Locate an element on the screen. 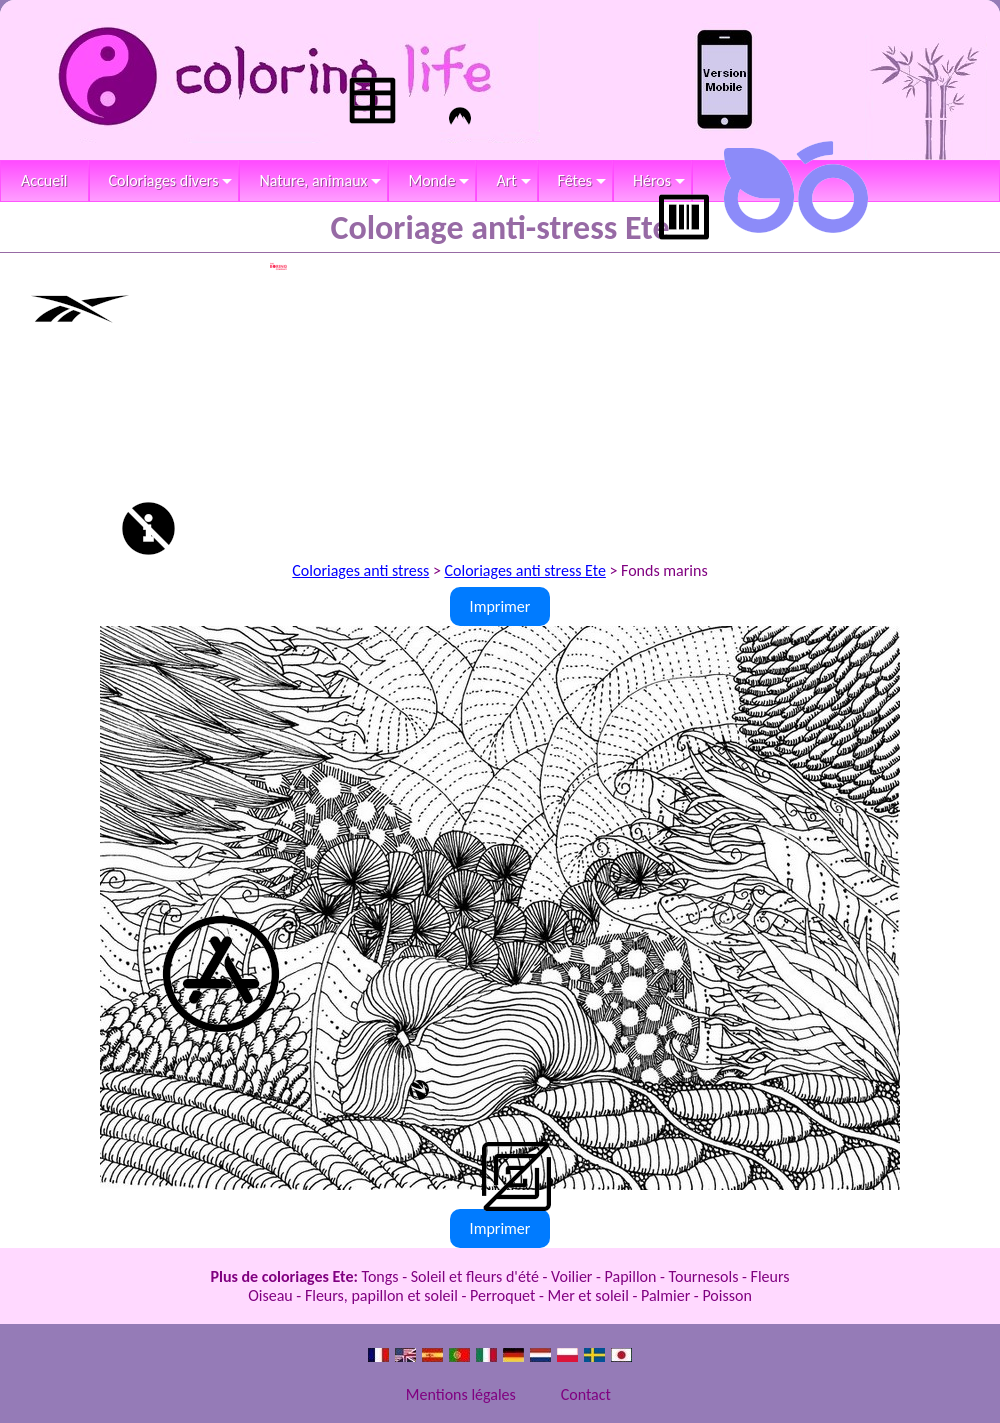 The height and width of the screenshot is (1423, 1000). open the NordVPN app is located at coordinates (460, 116).